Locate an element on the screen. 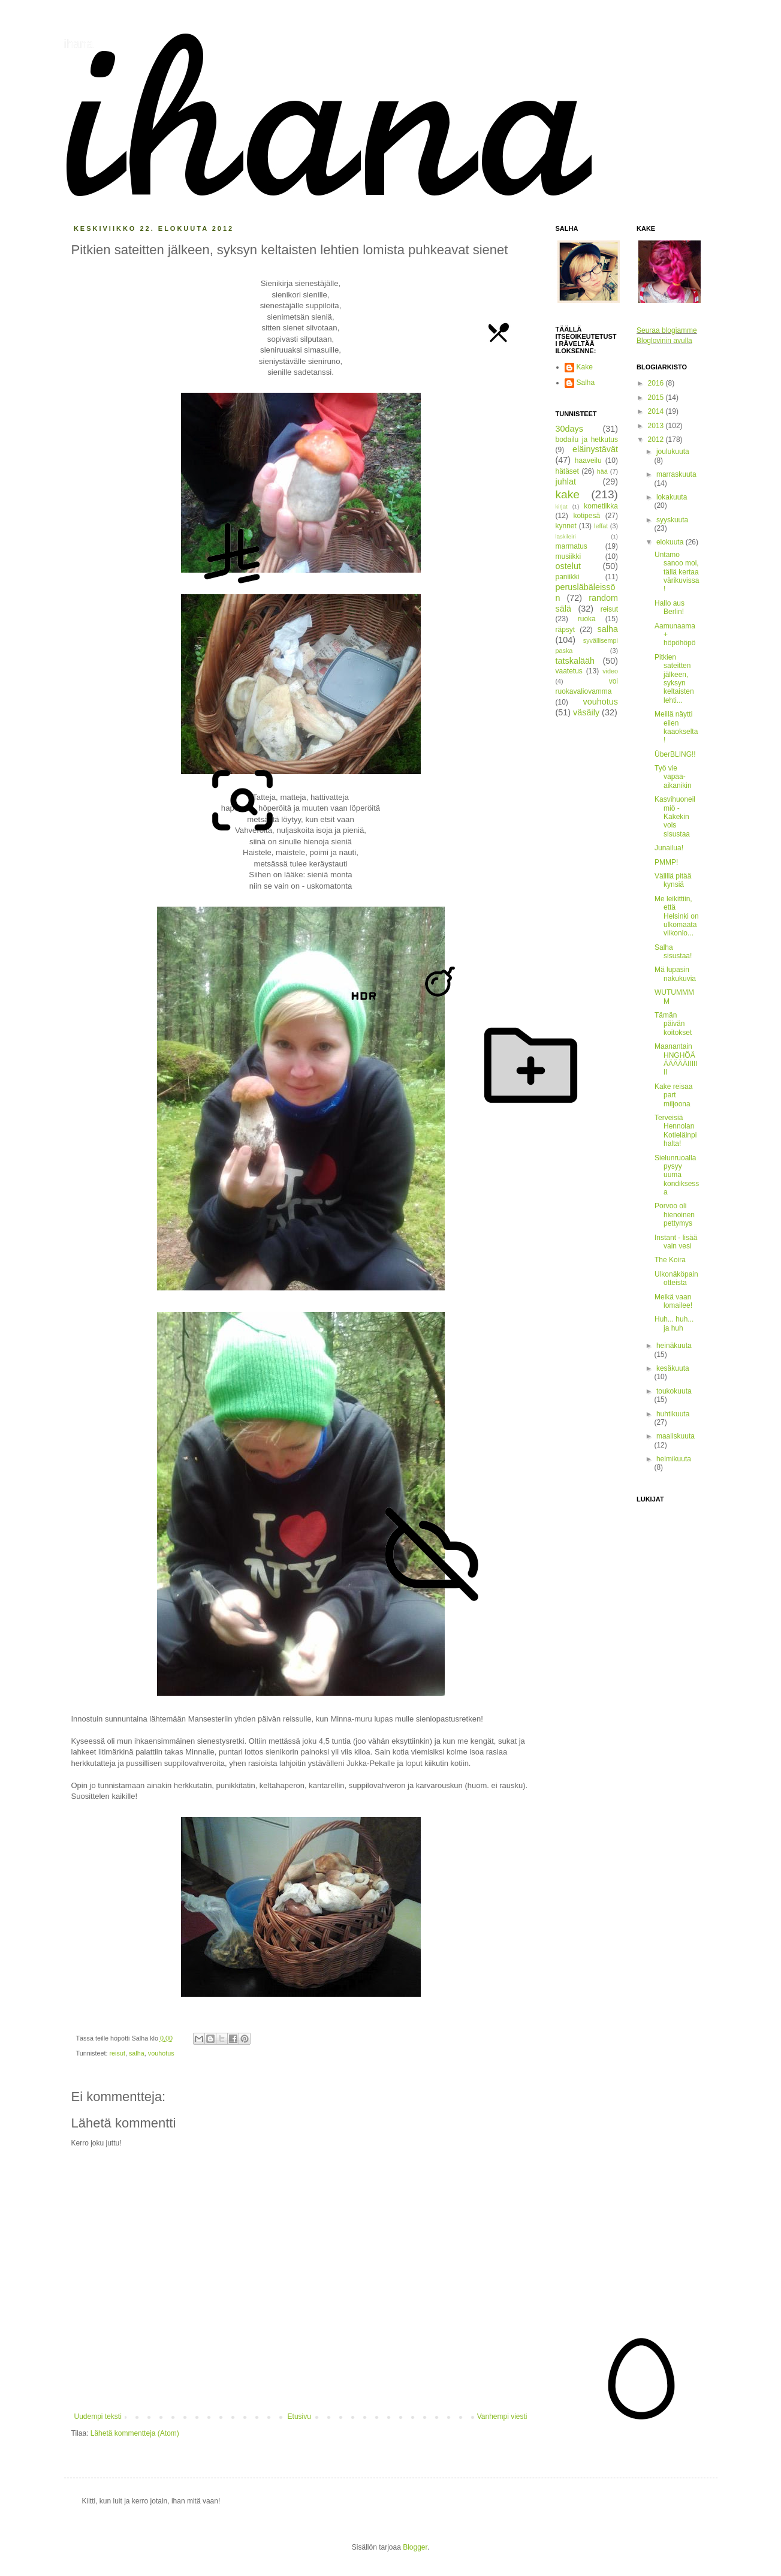 Image resolution: width=781 pixels, height=2576 pixels. scan to search or identify an item is located at coordinates (242, 800).